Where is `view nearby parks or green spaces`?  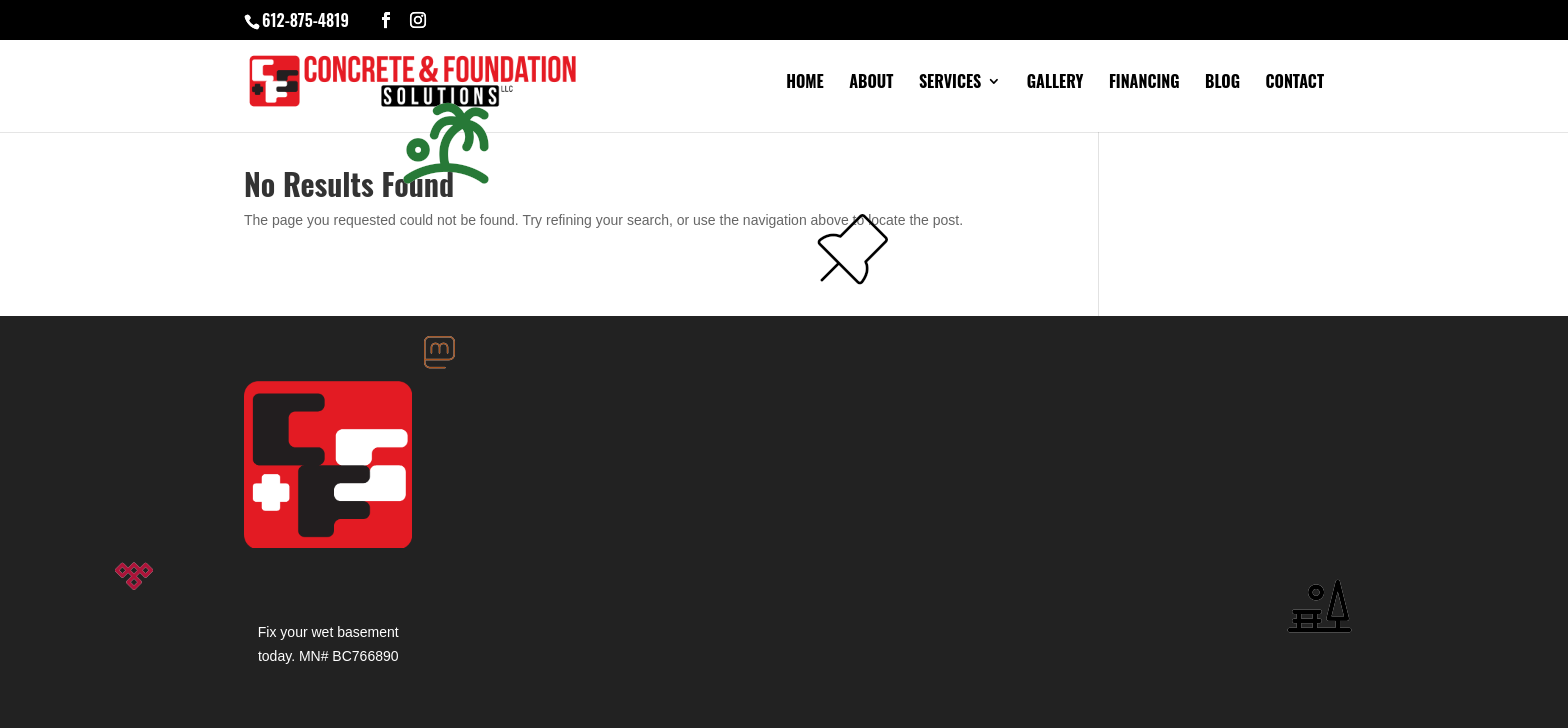
view nearby parks or green spaces is located at coordinates (1319, 609).